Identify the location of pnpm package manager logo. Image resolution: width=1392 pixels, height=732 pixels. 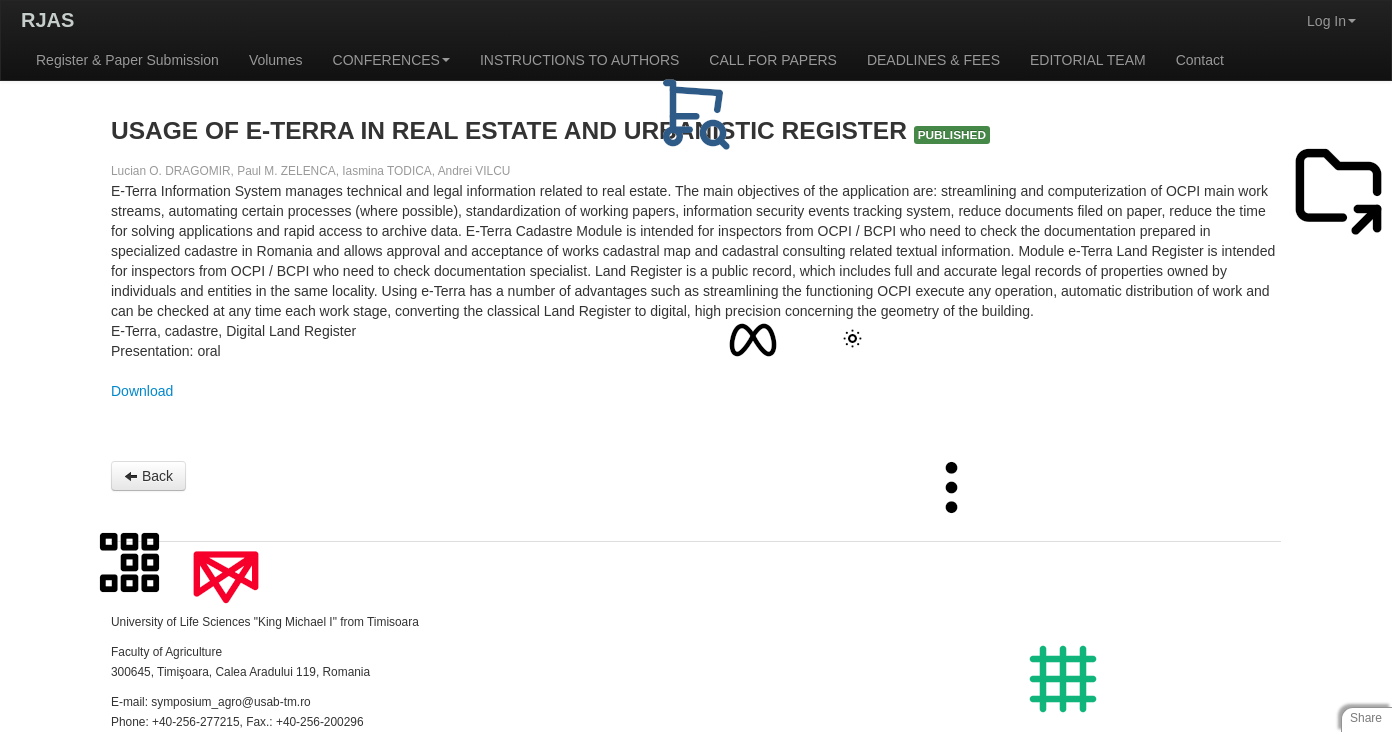
(129, 562).